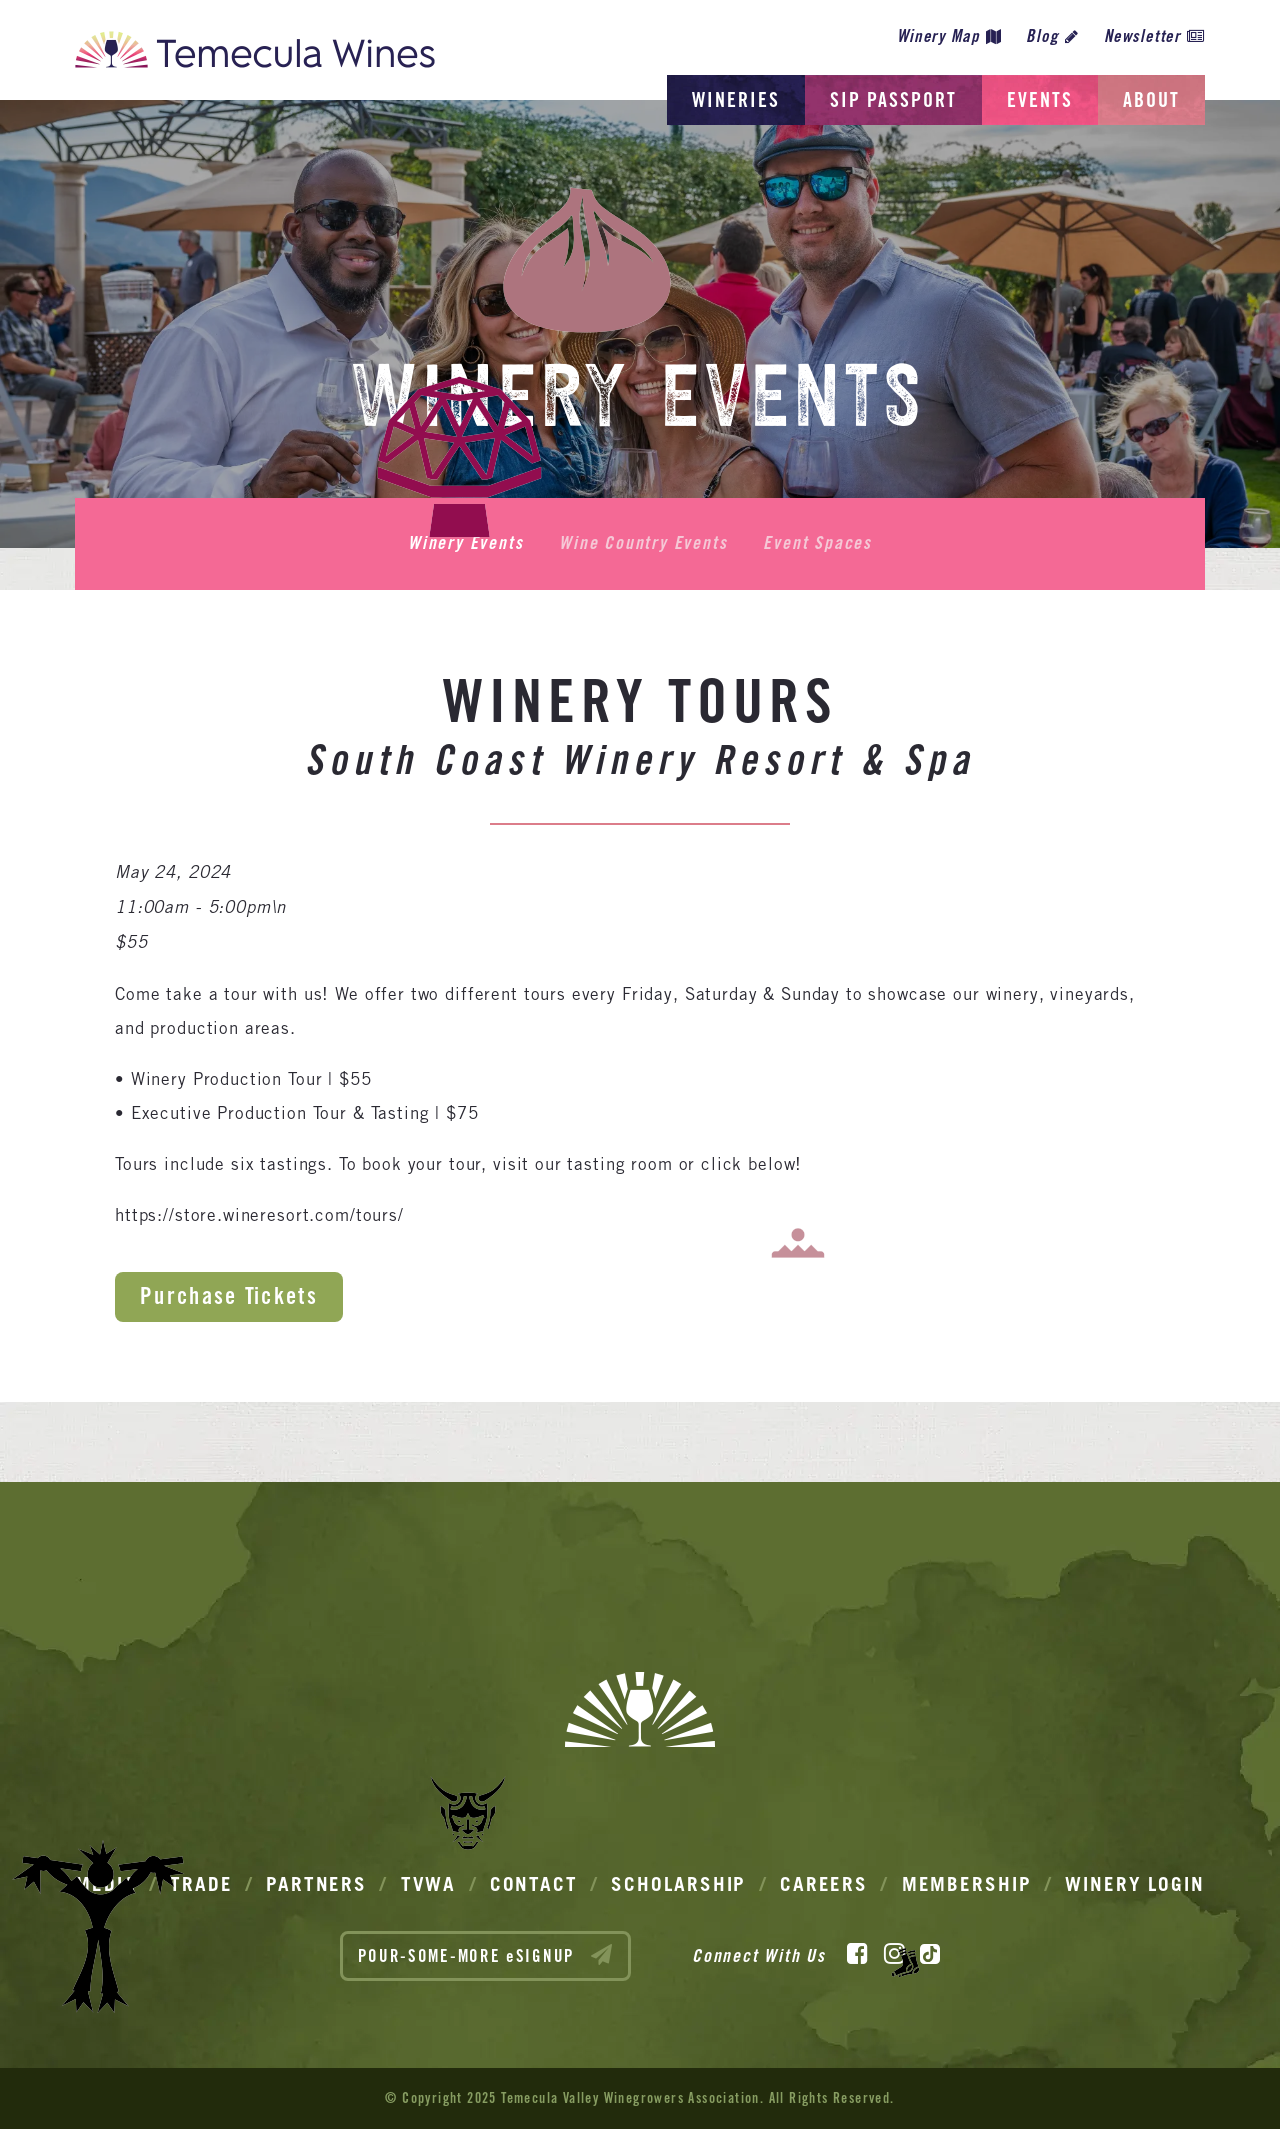  What do you see at coordinates (905, 1962) in the screenshot?
I see `browse socks or hosiery products` at bounding box center [905, 1962].